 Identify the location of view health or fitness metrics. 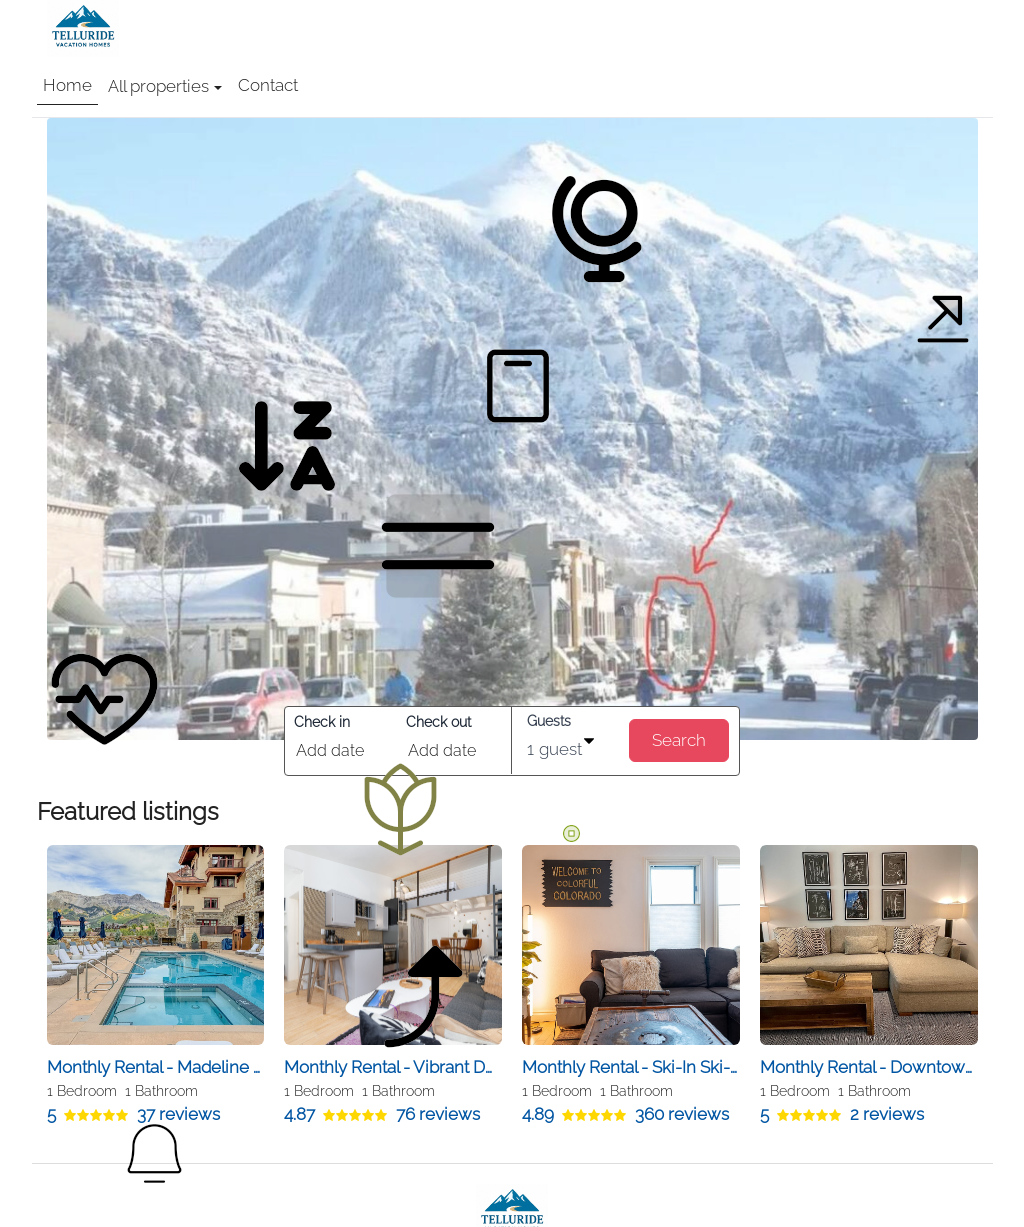
(104, 695).